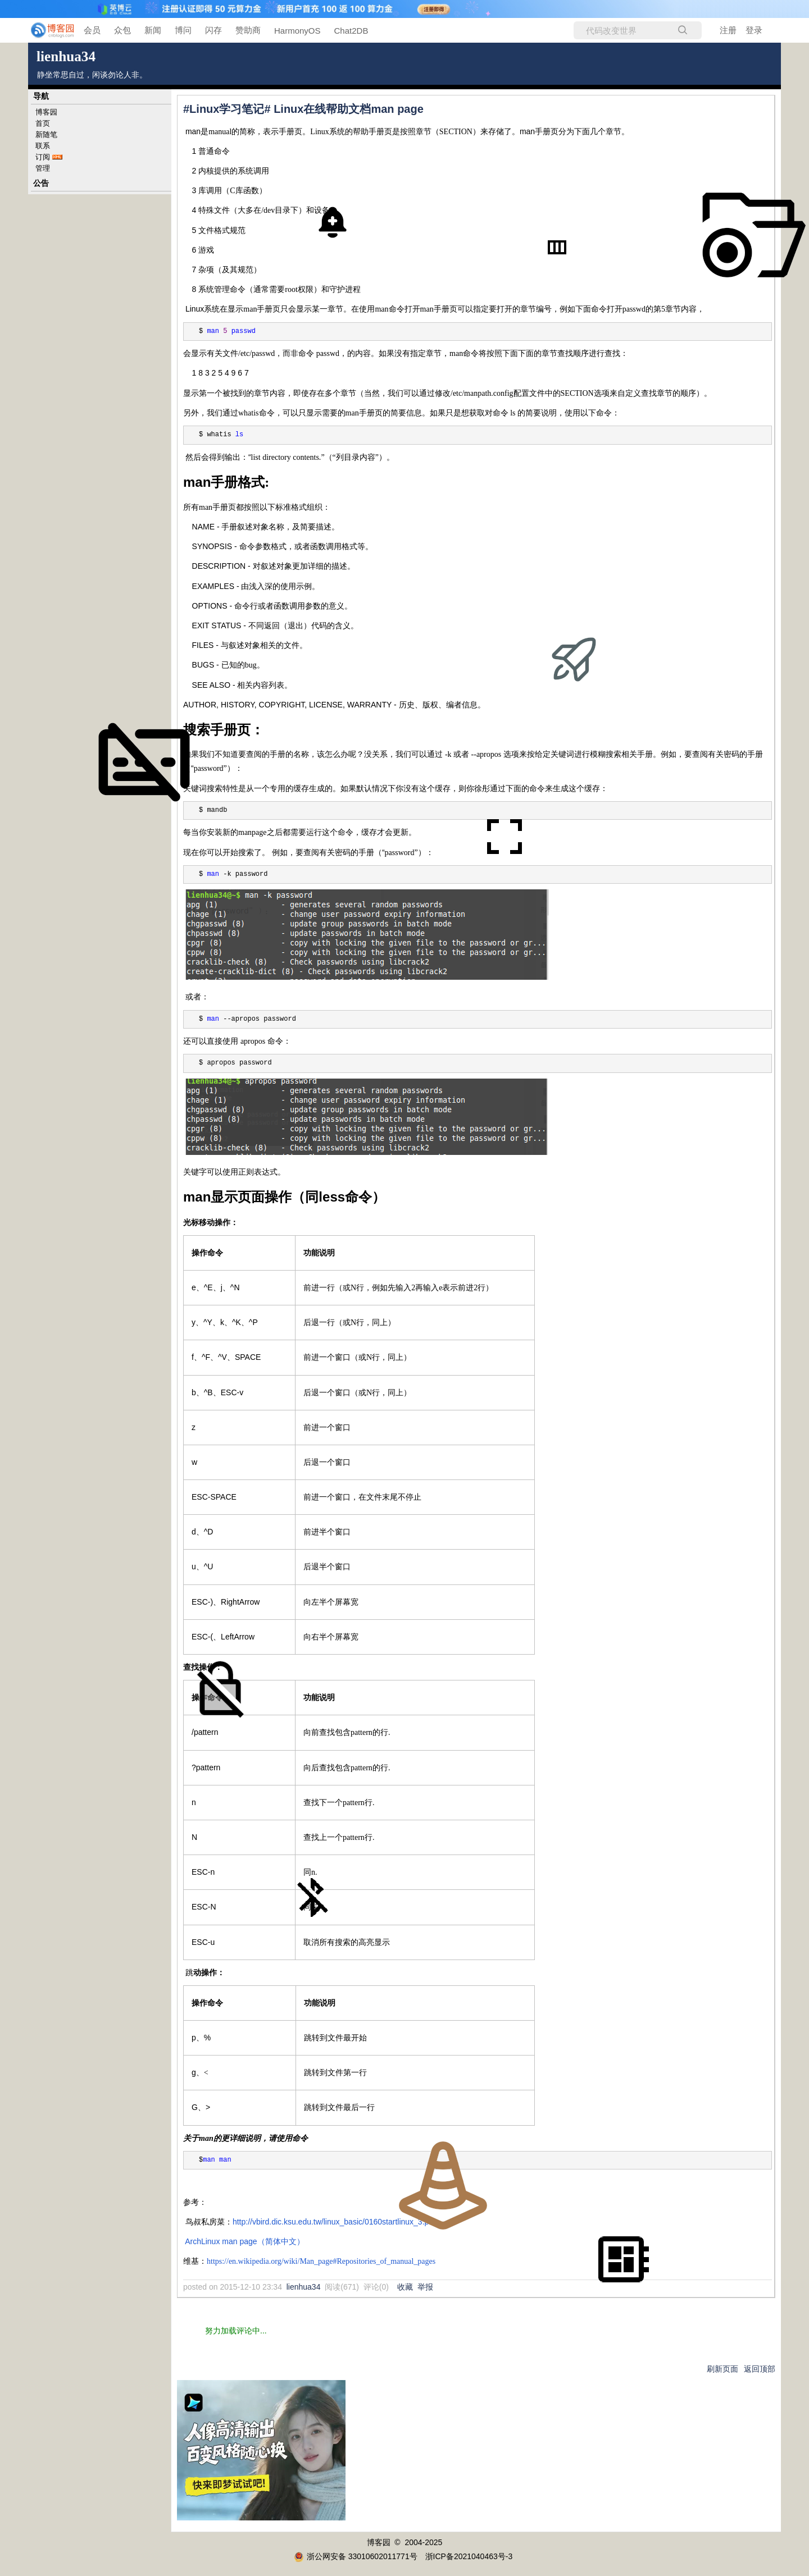 The width and height of the screenshot is (809, 2576). Describe the element at coordinates (144, 762) in the screenshot. I see `disable subtitles or closed captions` at that location.